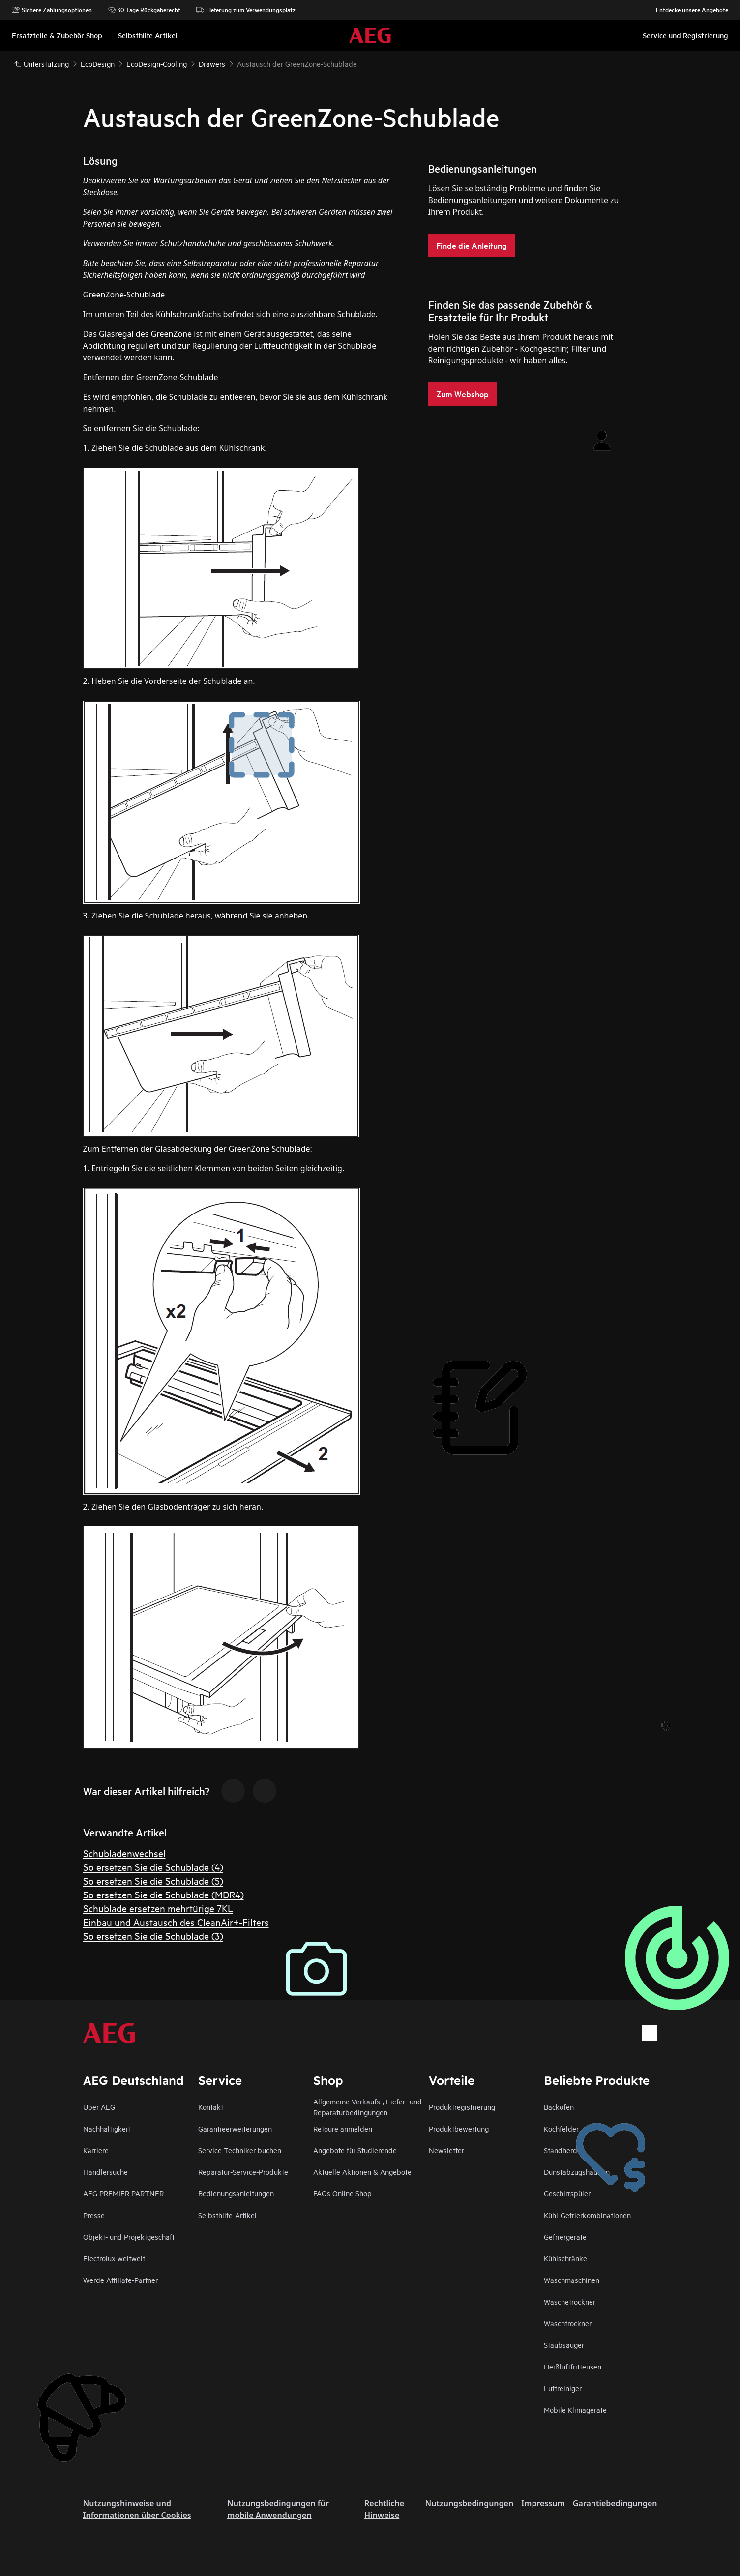  I want to click on donate to a cause or charity, so click(611, 2154).